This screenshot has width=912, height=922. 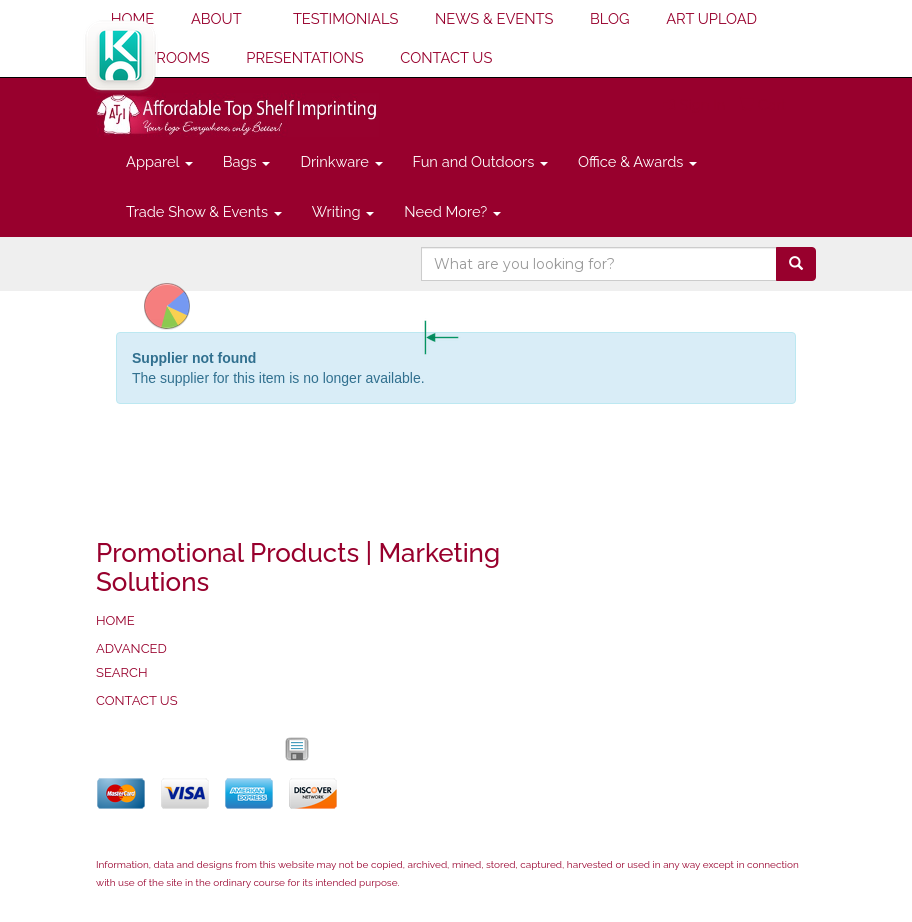 What do you see at coordinates (120, 55) in the screenshot?
I see `open koreader e-book reading app` at bounding box center [120, 55].